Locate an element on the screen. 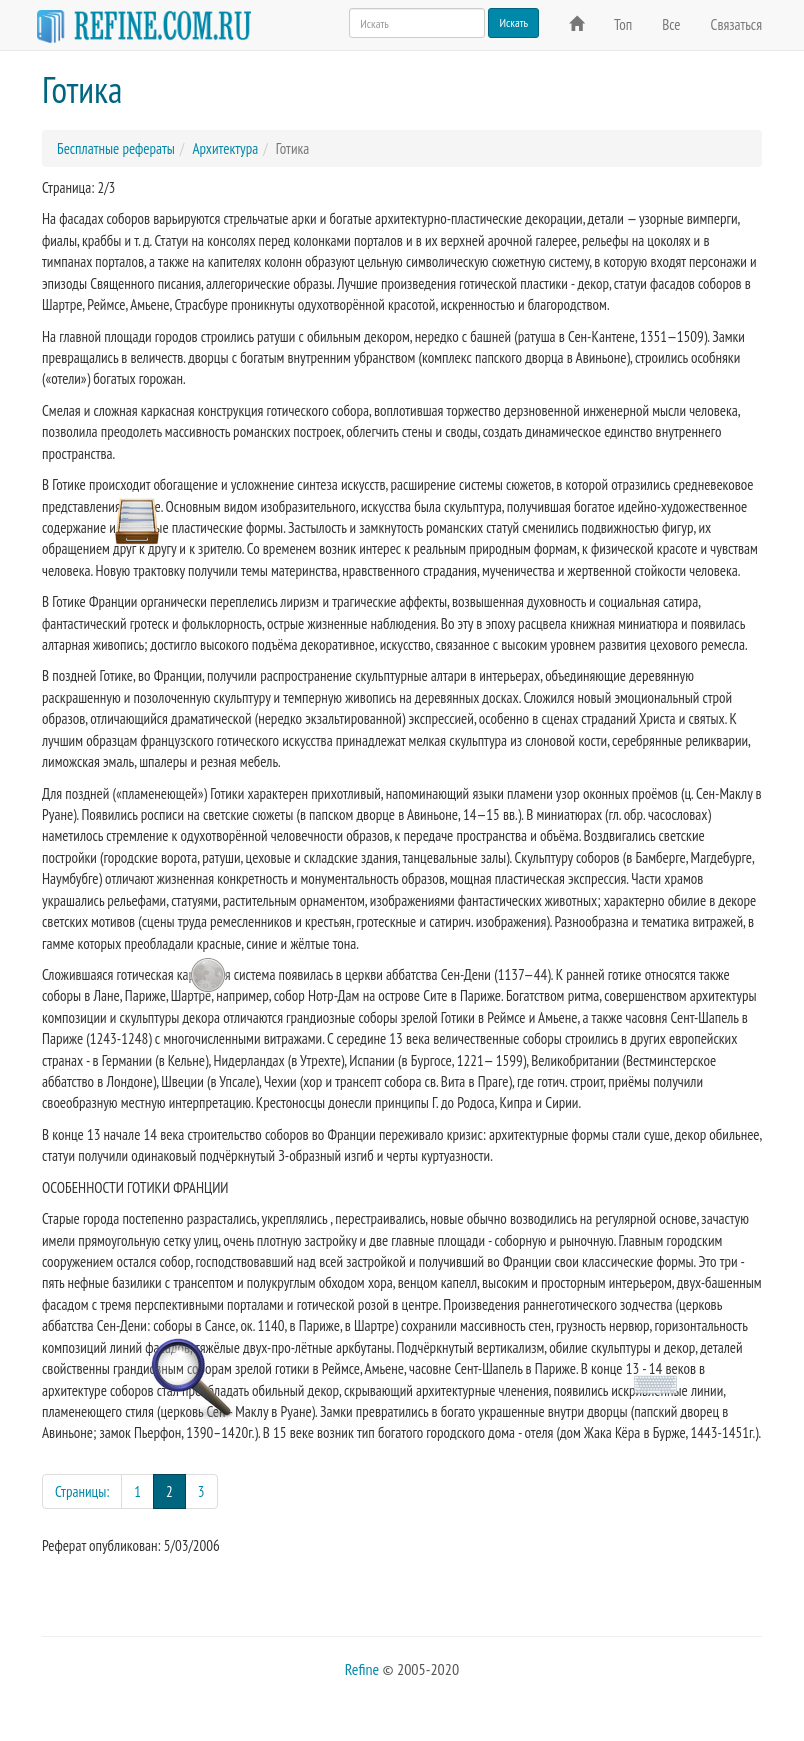 This screenshot has height=1741, width=804. access all my files in finder is located at coordinates (137, 522).